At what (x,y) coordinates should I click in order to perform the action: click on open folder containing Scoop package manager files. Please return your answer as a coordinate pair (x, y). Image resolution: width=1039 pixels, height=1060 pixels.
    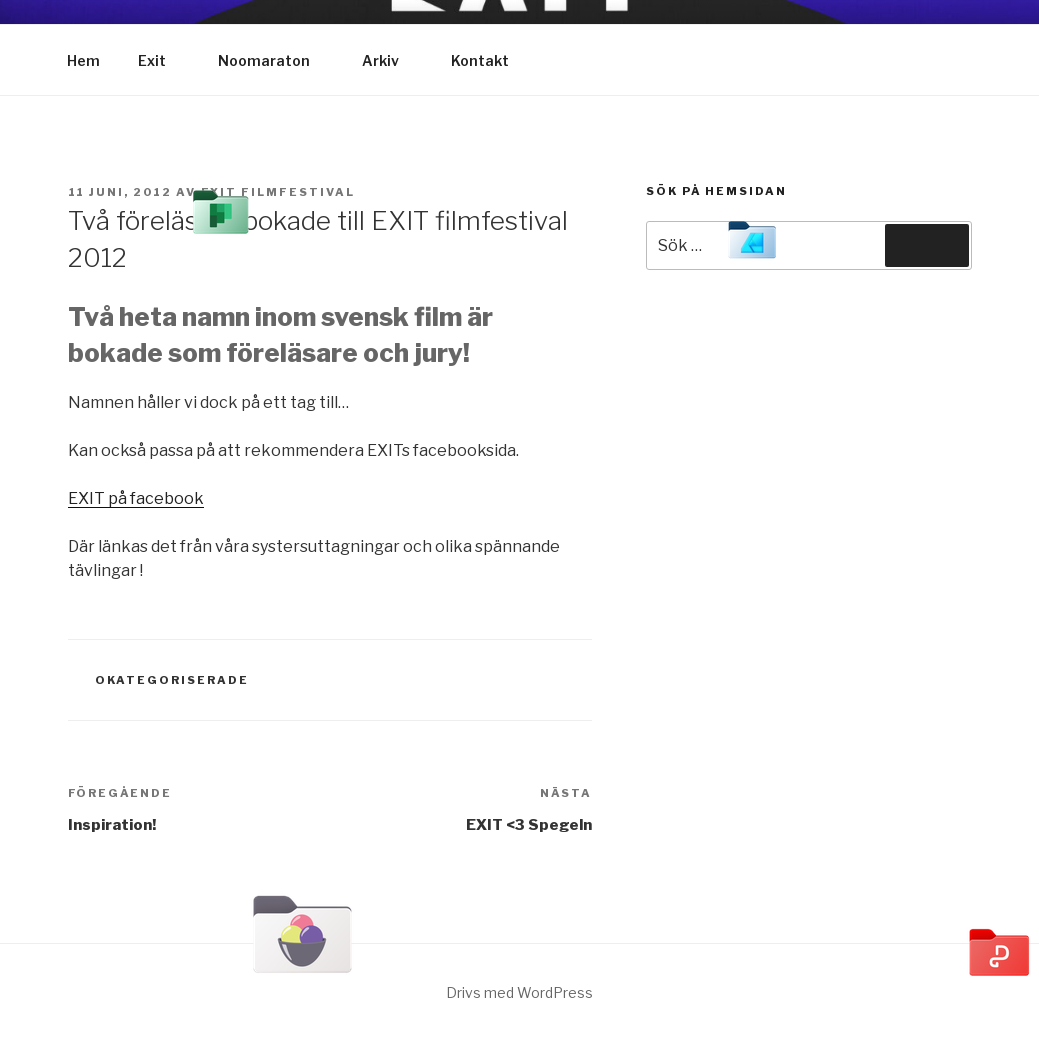
    Looking at the image, I should click on (302, 937).